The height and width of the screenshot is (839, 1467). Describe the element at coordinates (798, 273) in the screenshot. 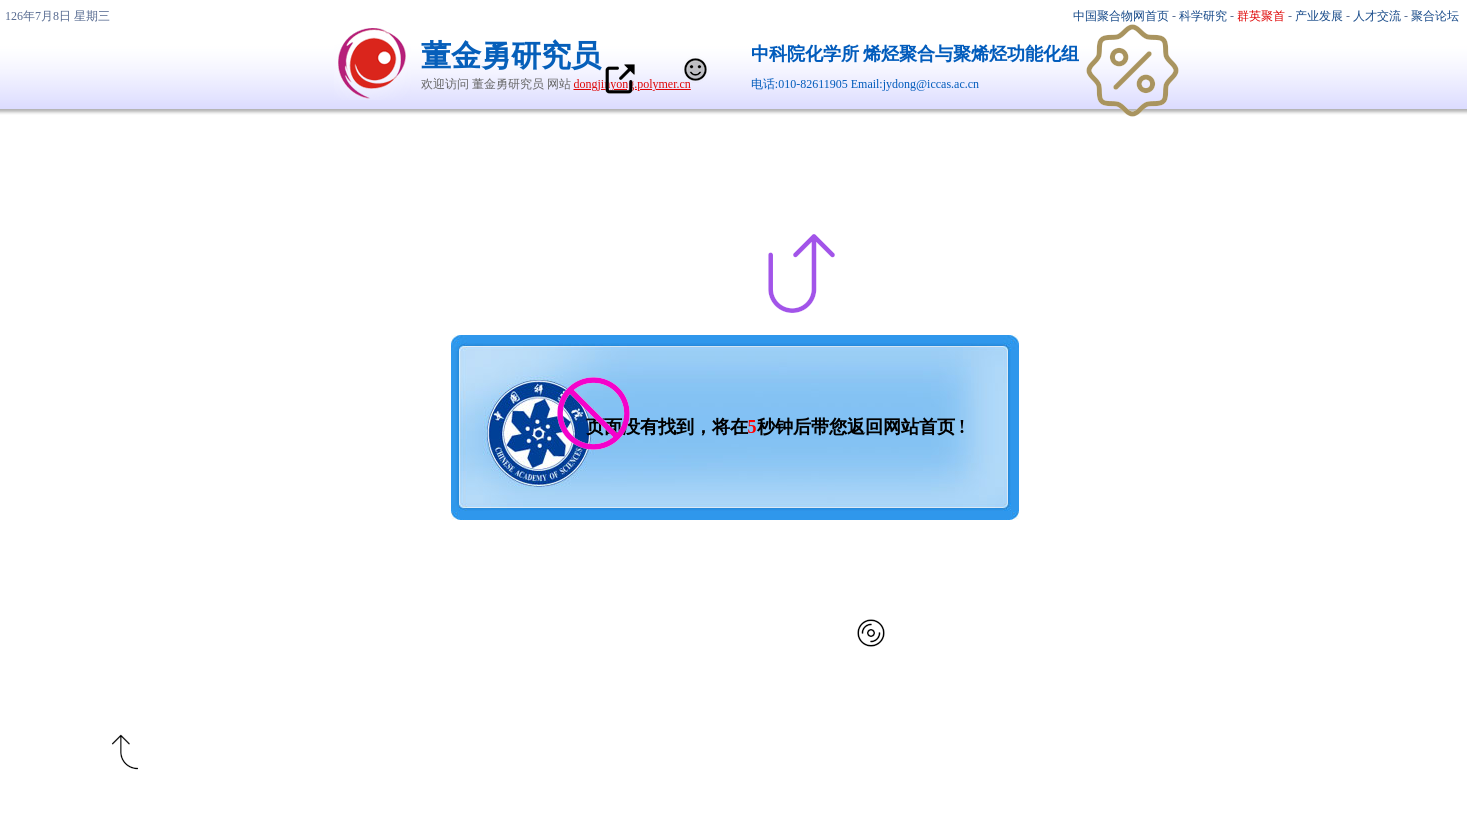

I see `redo or repeat last action` at that location.